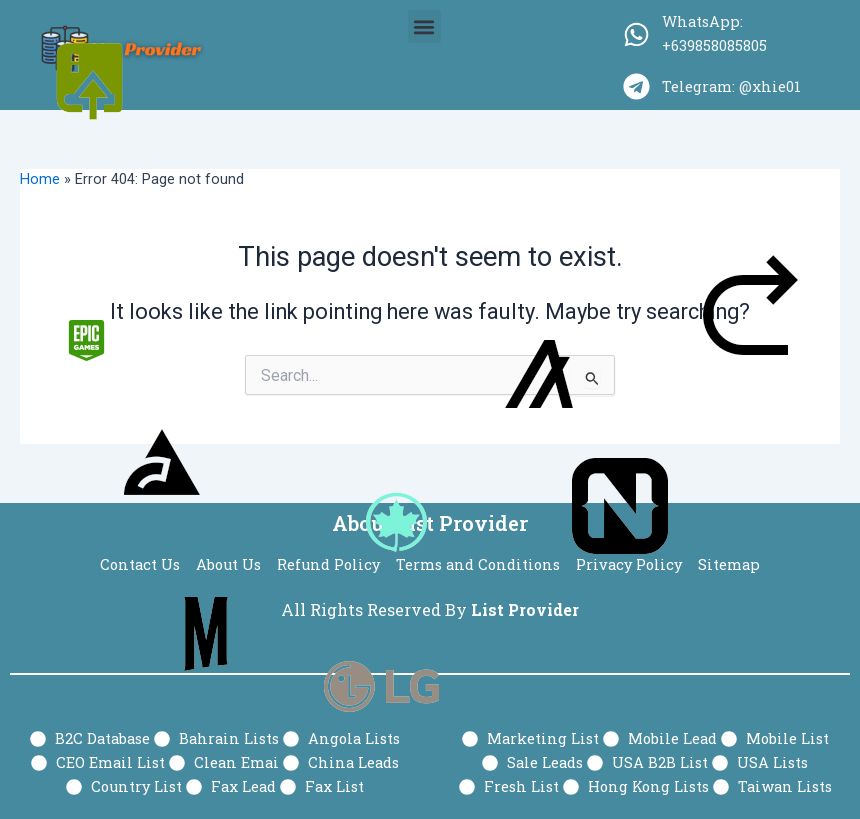 This screenshot has height=819, width=860. What do you see at coordinates (396, 522) in the screenshot?
I see `open the Air Canada app or website` at bounding box center [396, 522].